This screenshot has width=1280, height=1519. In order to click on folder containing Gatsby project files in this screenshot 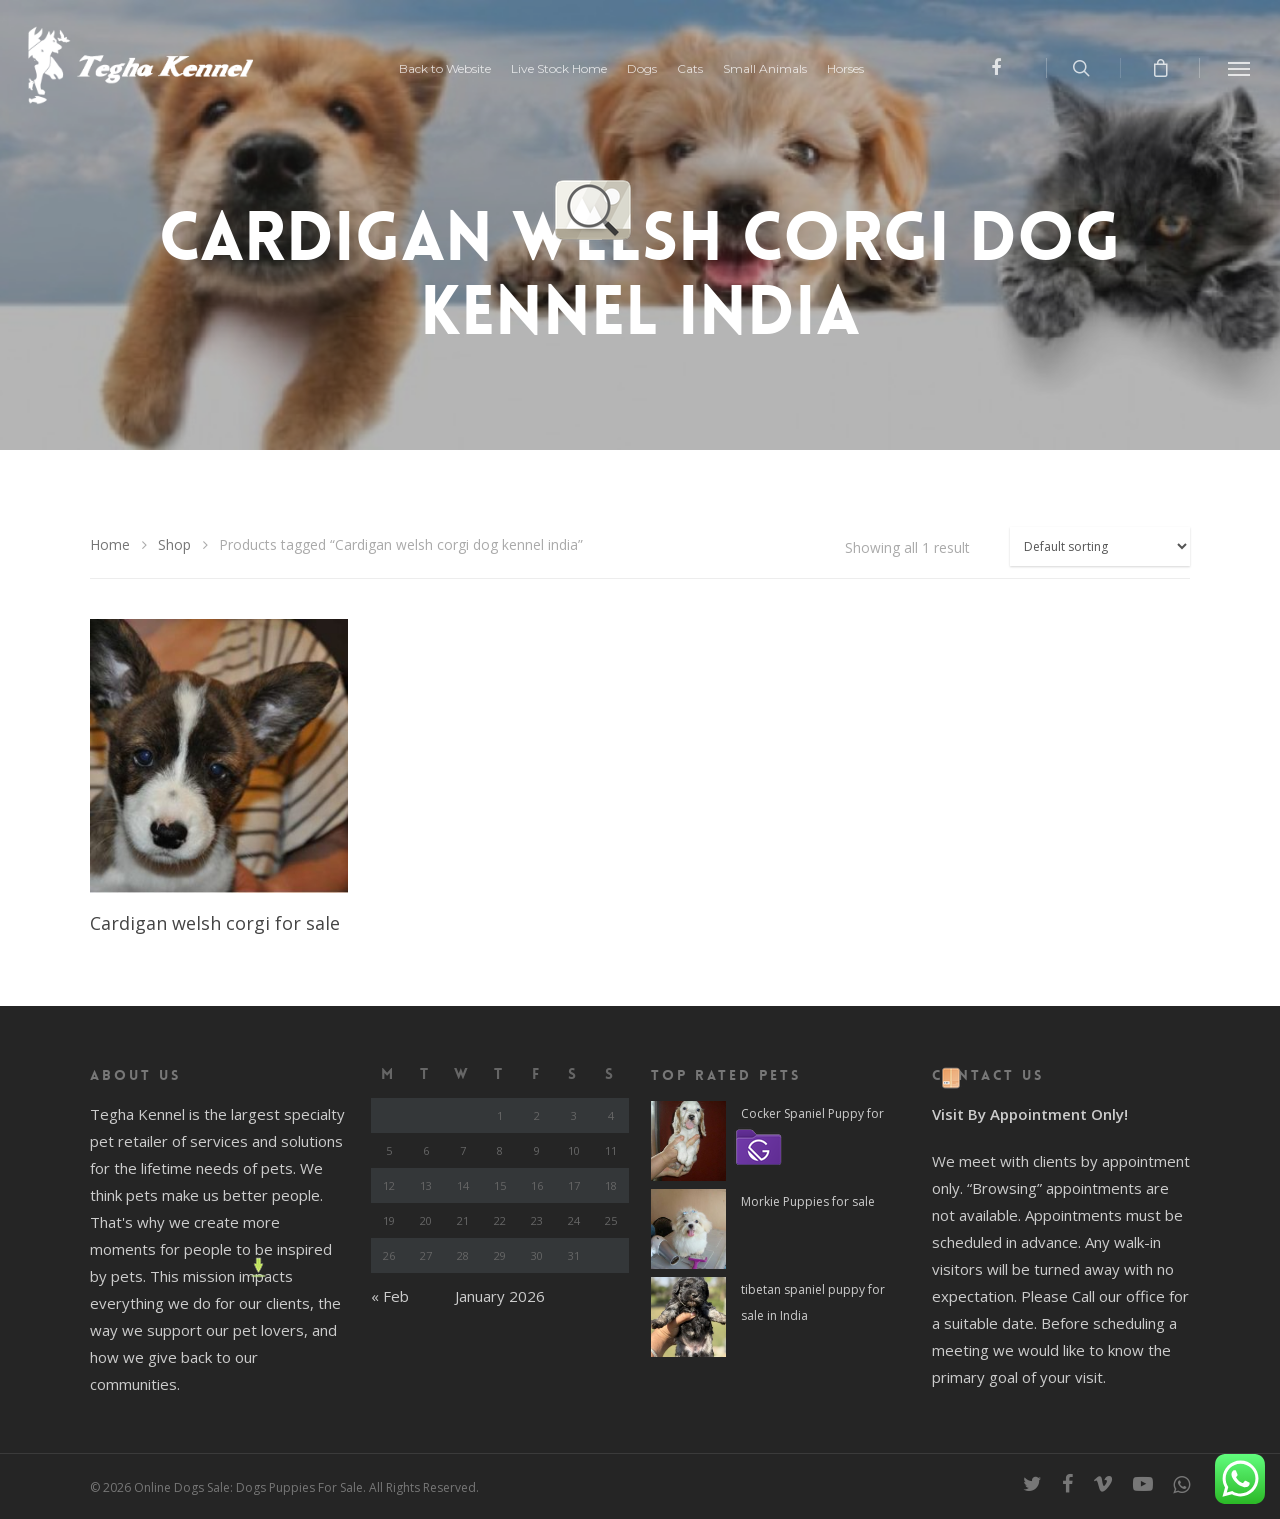, I will do `click(758, 1148)`.